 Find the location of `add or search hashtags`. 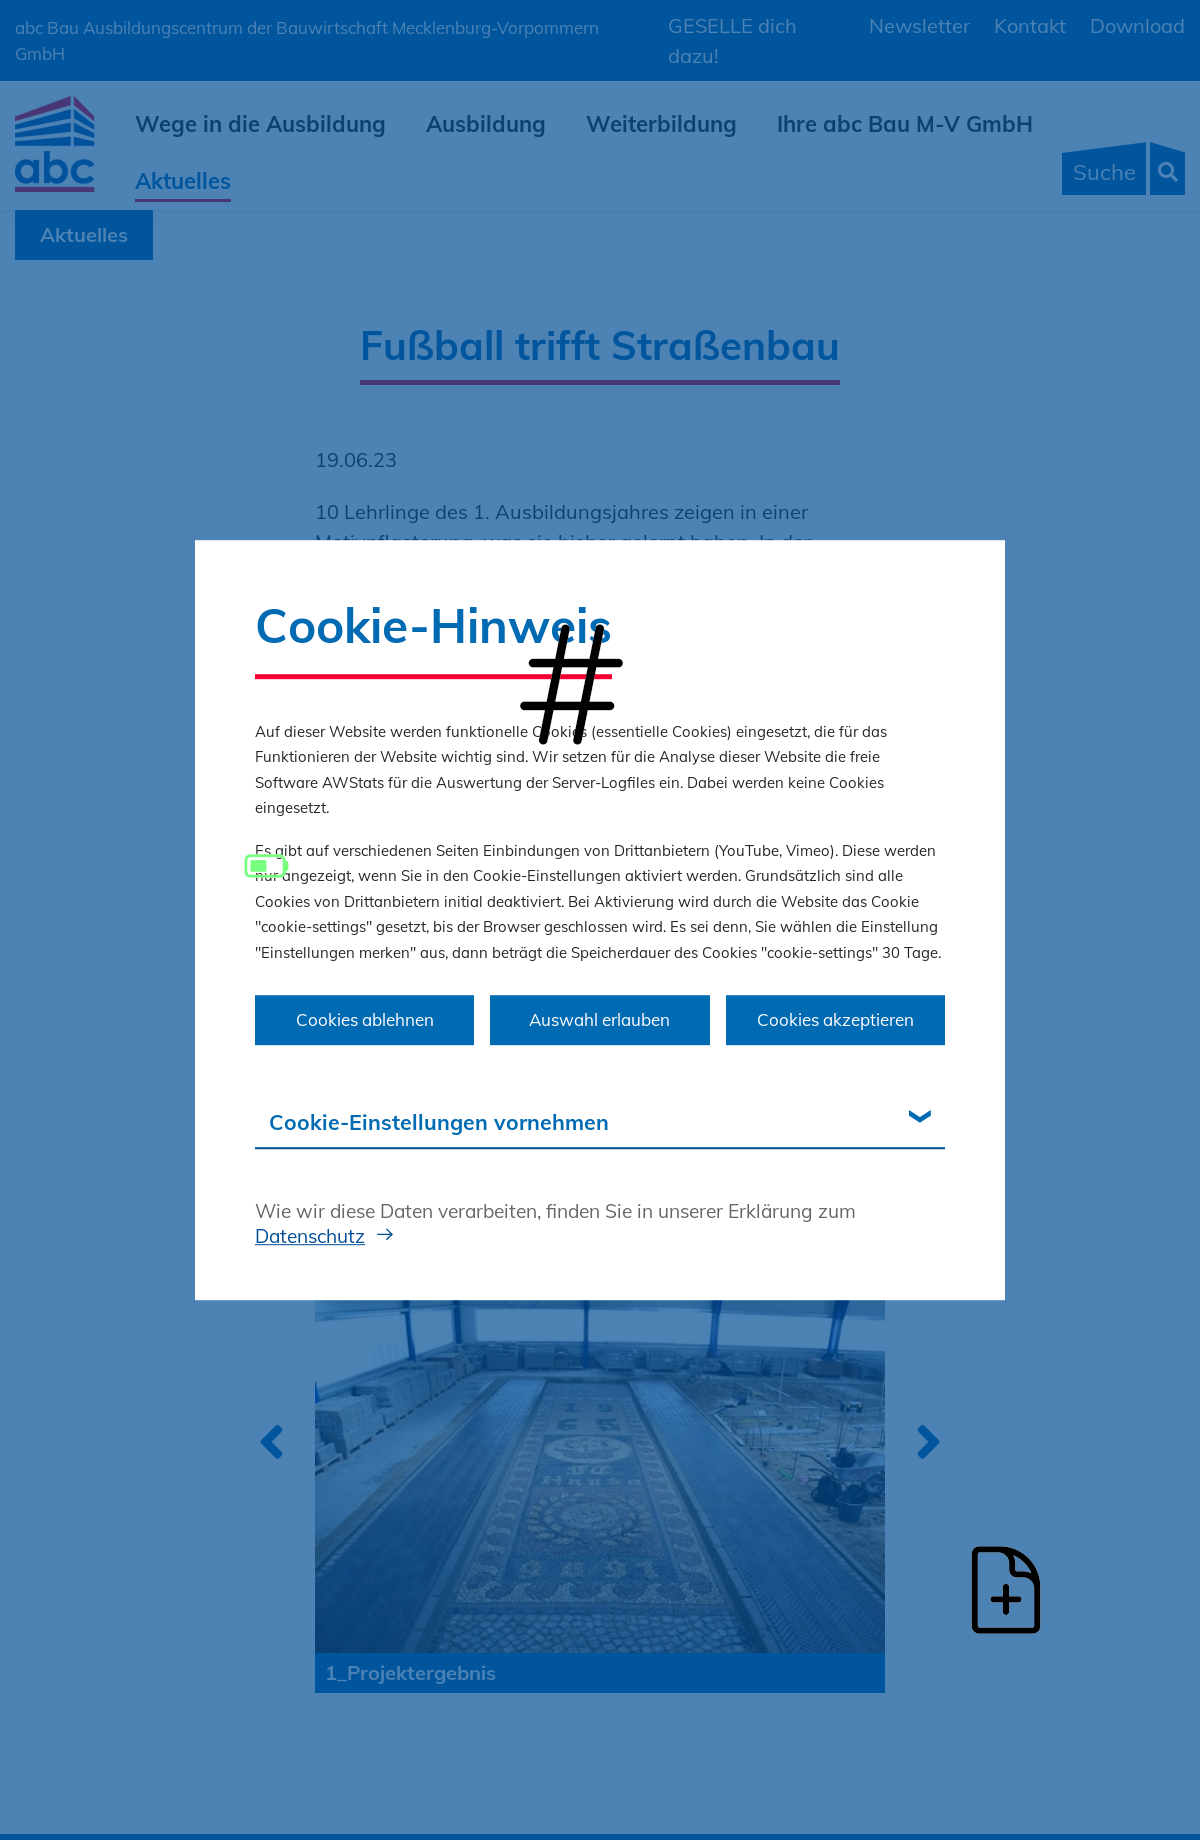

add or search hashtags is located at coordinates (571, 684).